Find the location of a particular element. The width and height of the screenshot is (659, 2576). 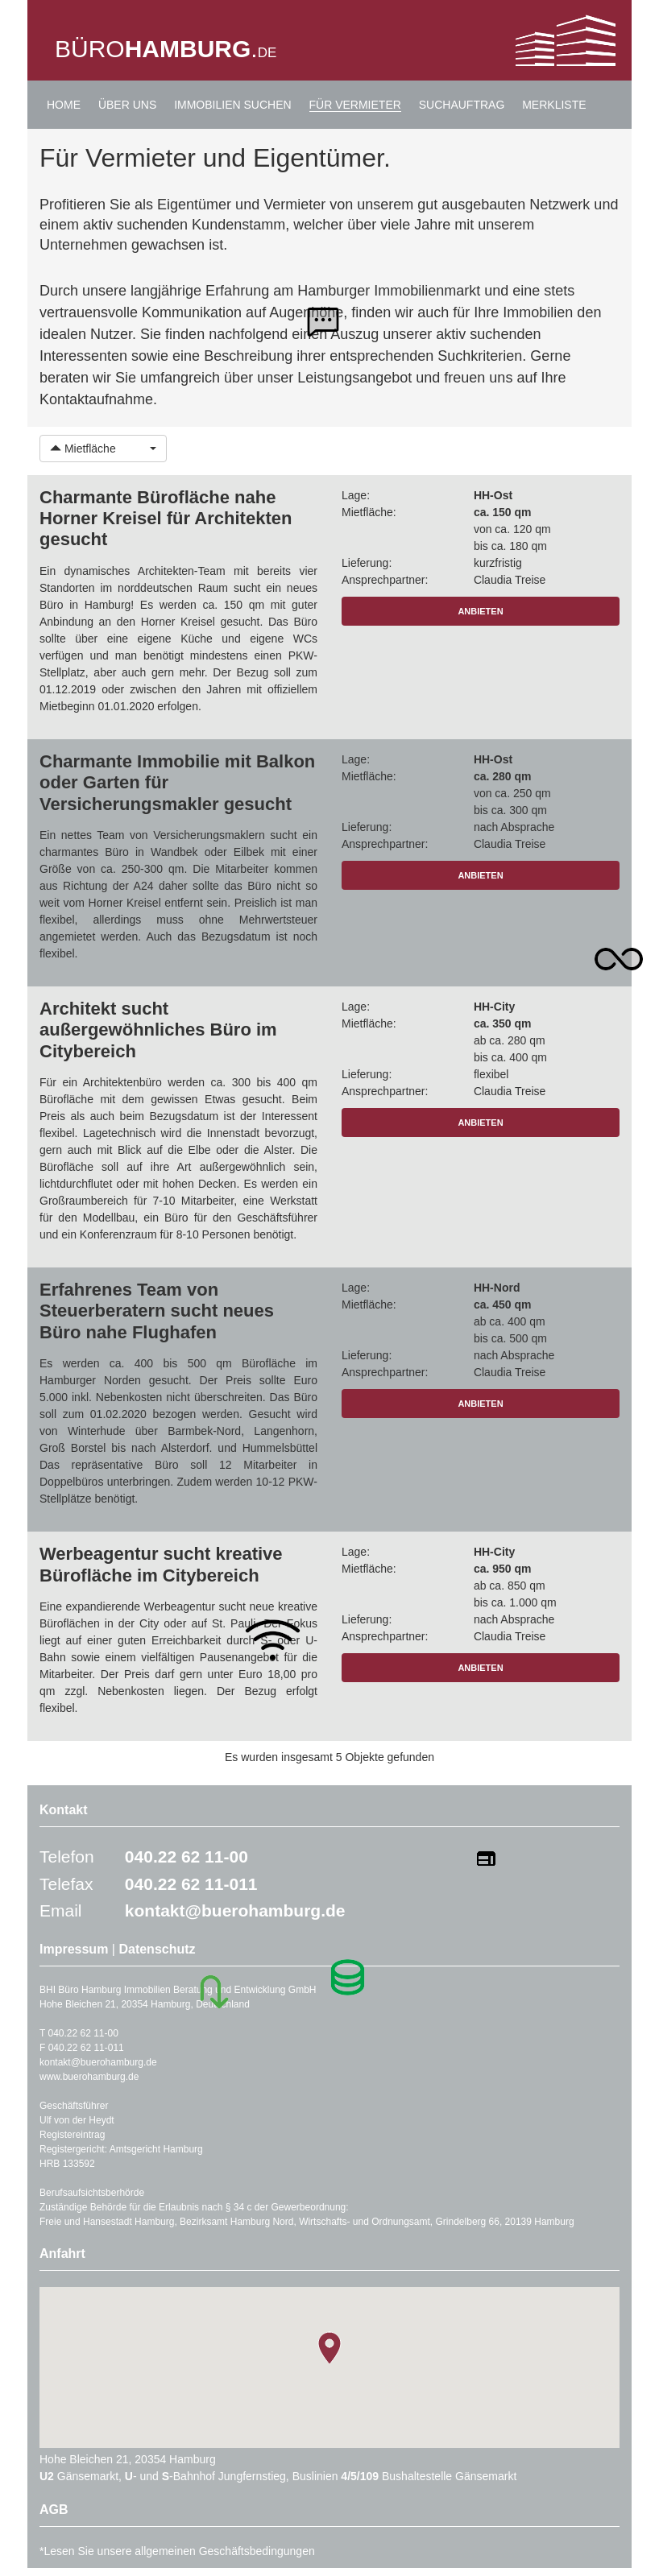

open chat or messaging is located at coordinates (323, 320).